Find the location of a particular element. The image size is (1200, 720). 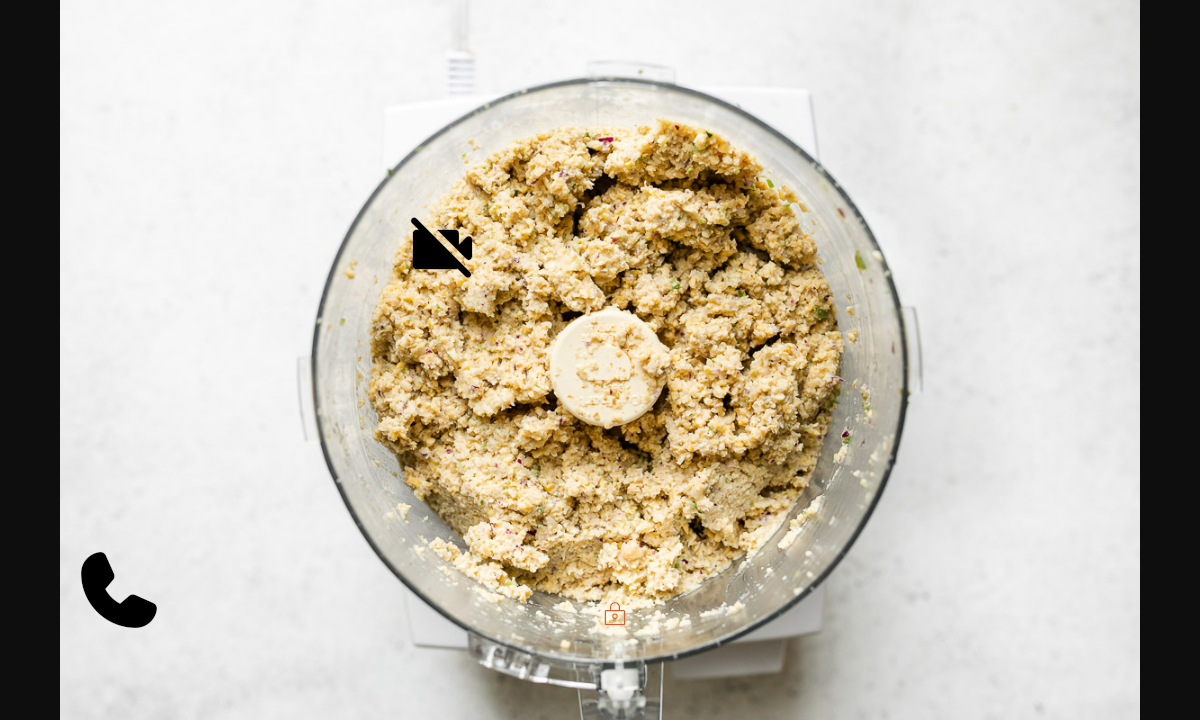

make a phone call is located at coordinates (117, 591).